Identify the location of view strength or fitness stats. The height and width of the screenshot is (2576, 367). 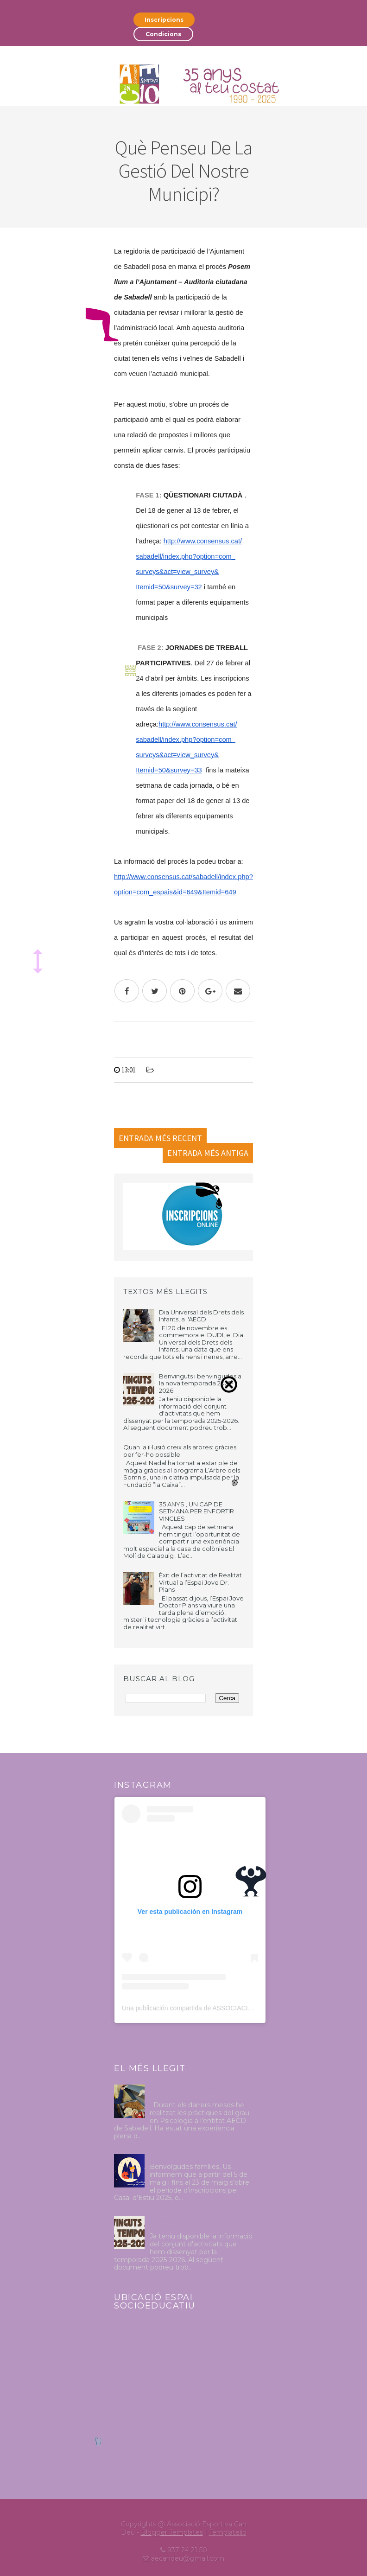
(251, 1881).